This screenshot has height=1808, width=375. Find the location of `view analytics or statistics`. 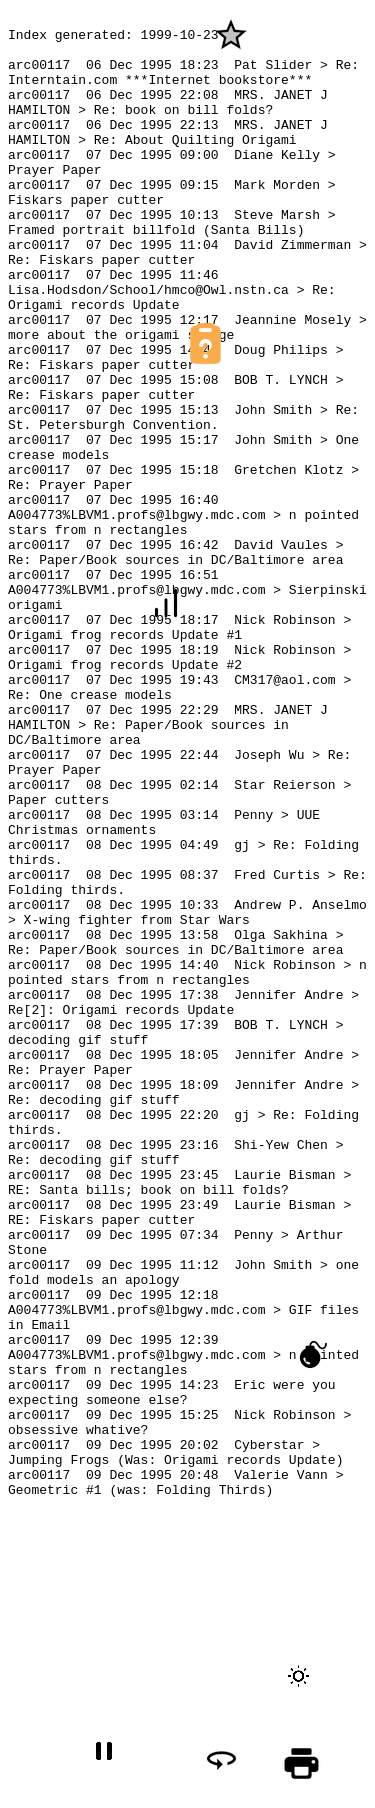

view analytics or statistics is located at coordinates (166, 603).